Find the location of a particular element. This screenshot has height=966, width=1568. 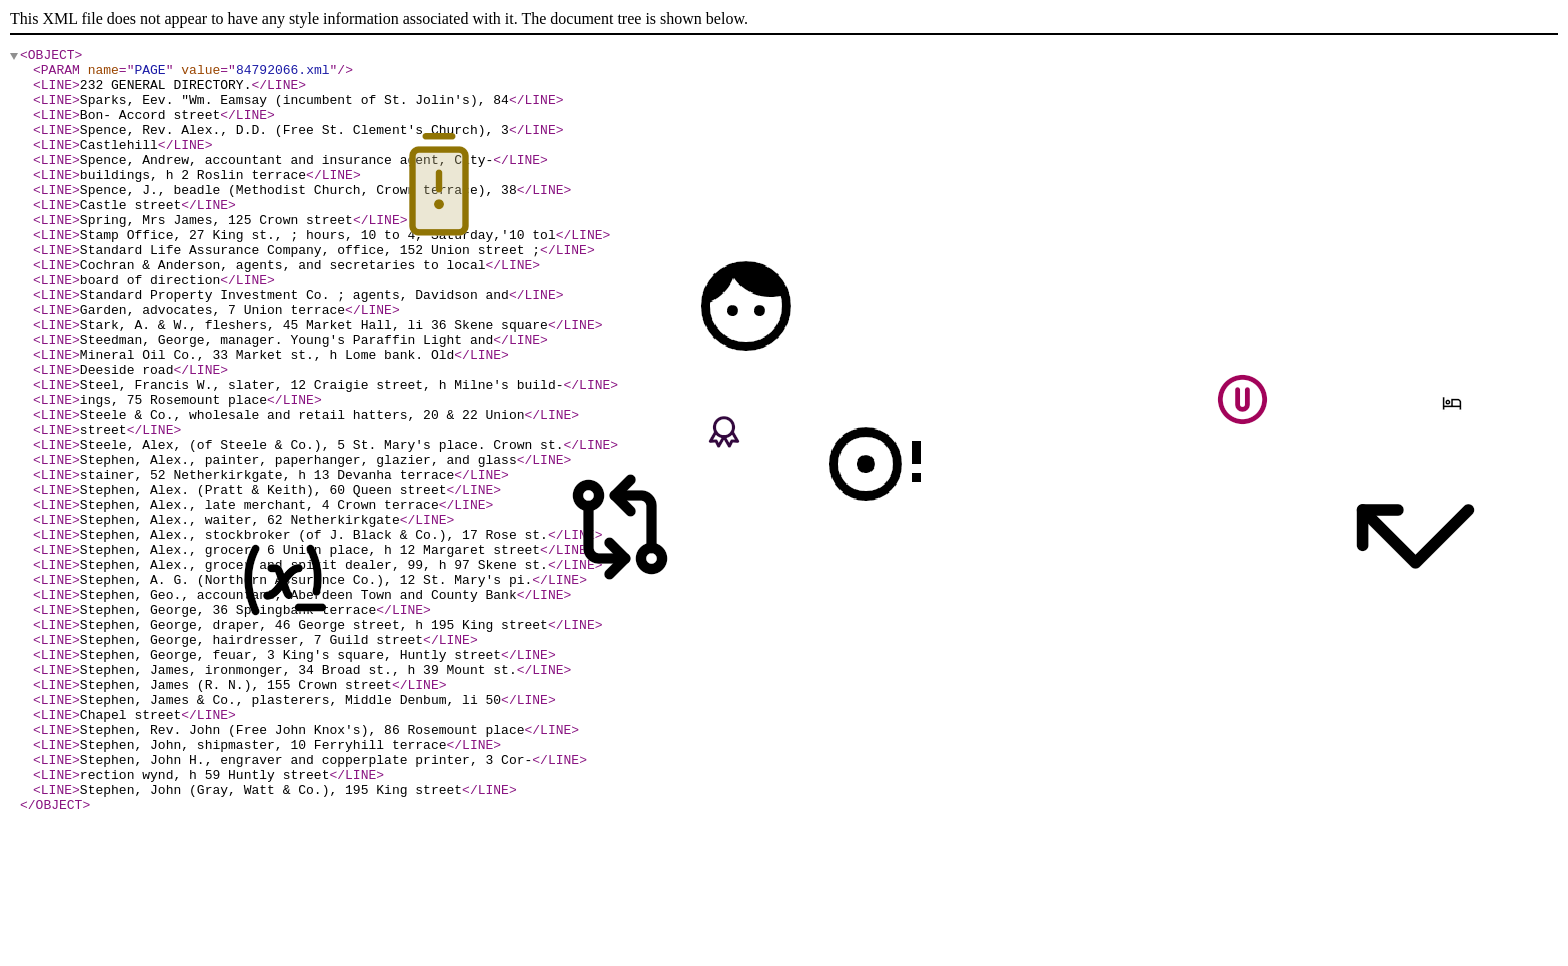

indicates an unread item or status is located at coordinates (1242, 399).